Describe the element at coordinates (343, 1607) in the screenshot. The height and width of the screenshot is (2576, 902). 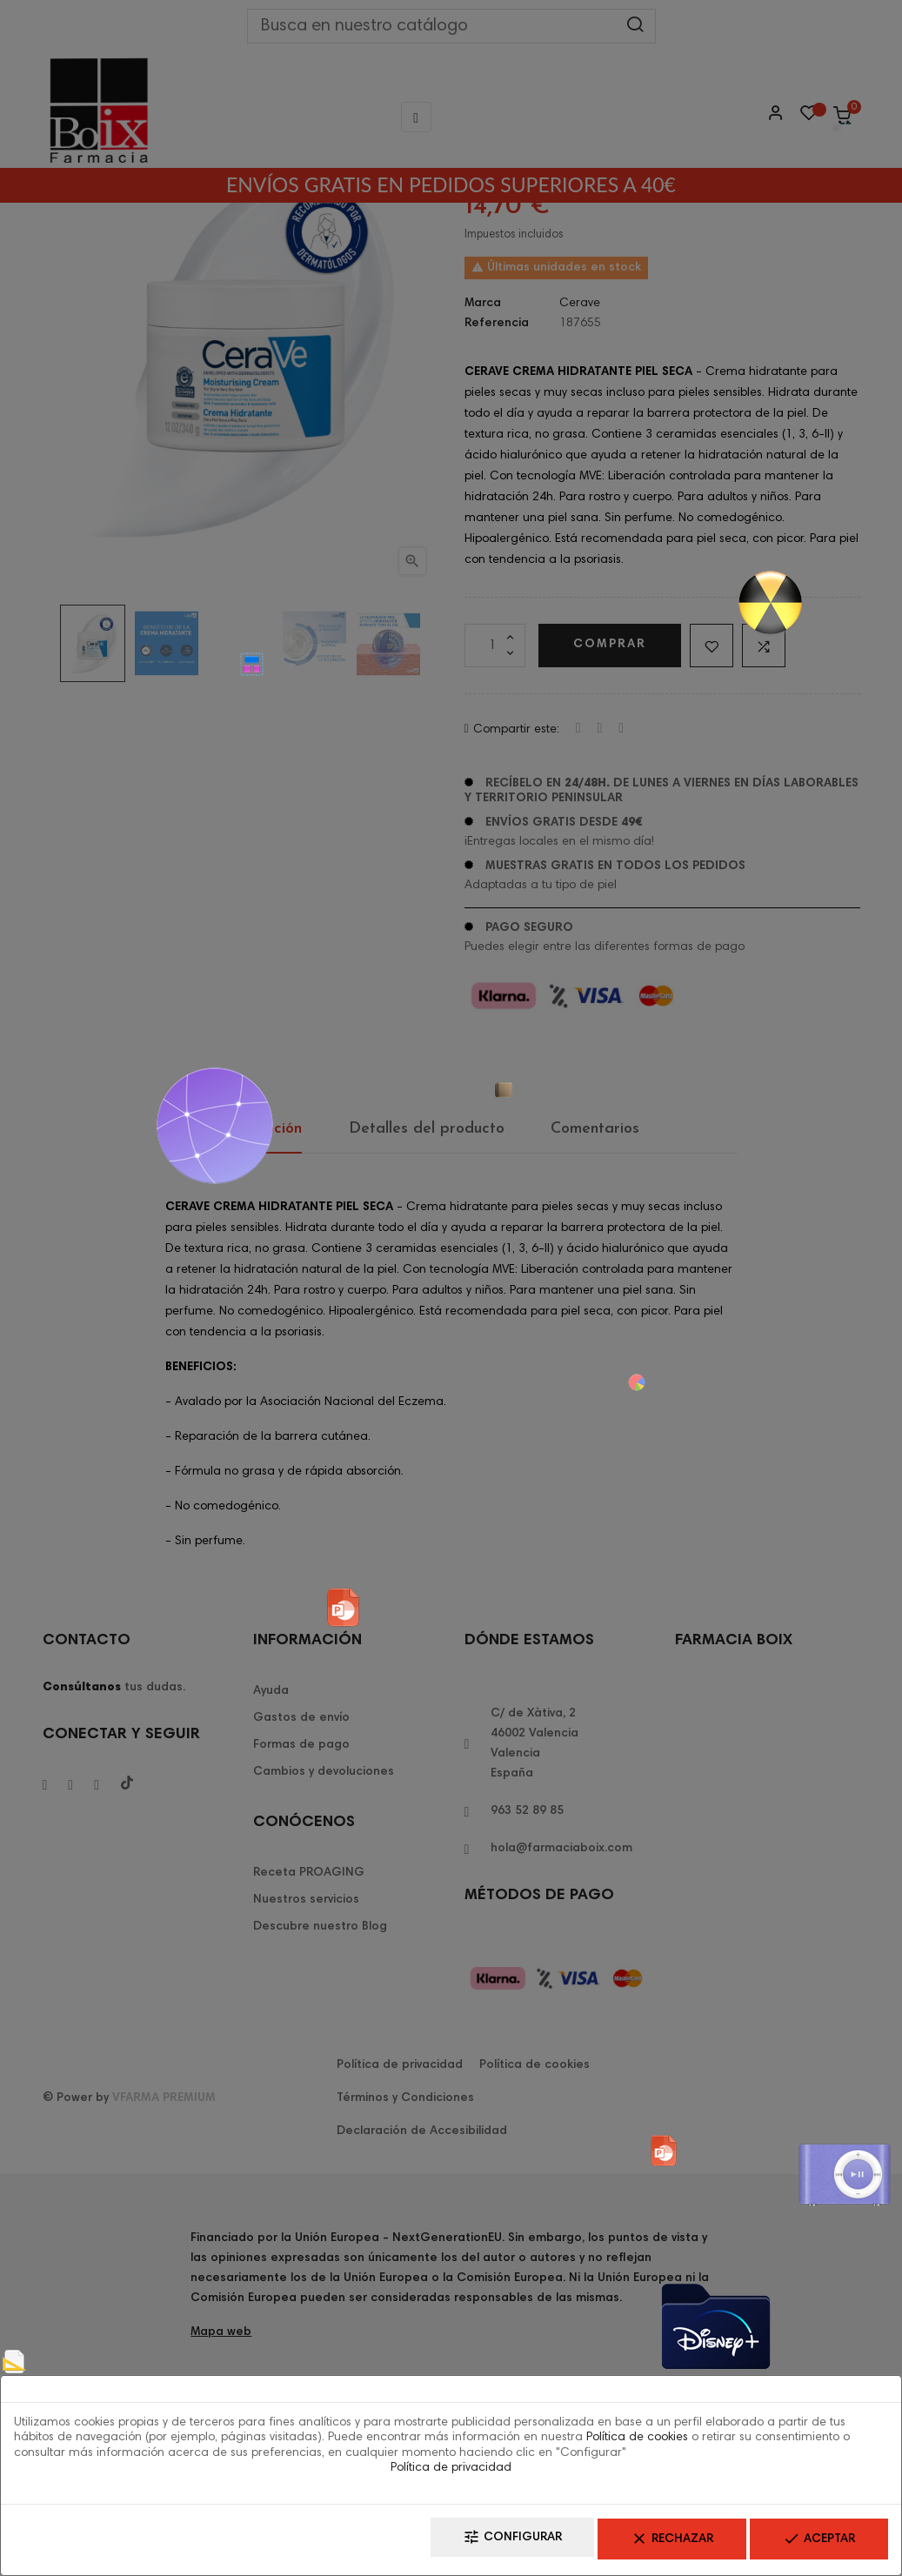
I see `microsoft powerpoint file` at that location.